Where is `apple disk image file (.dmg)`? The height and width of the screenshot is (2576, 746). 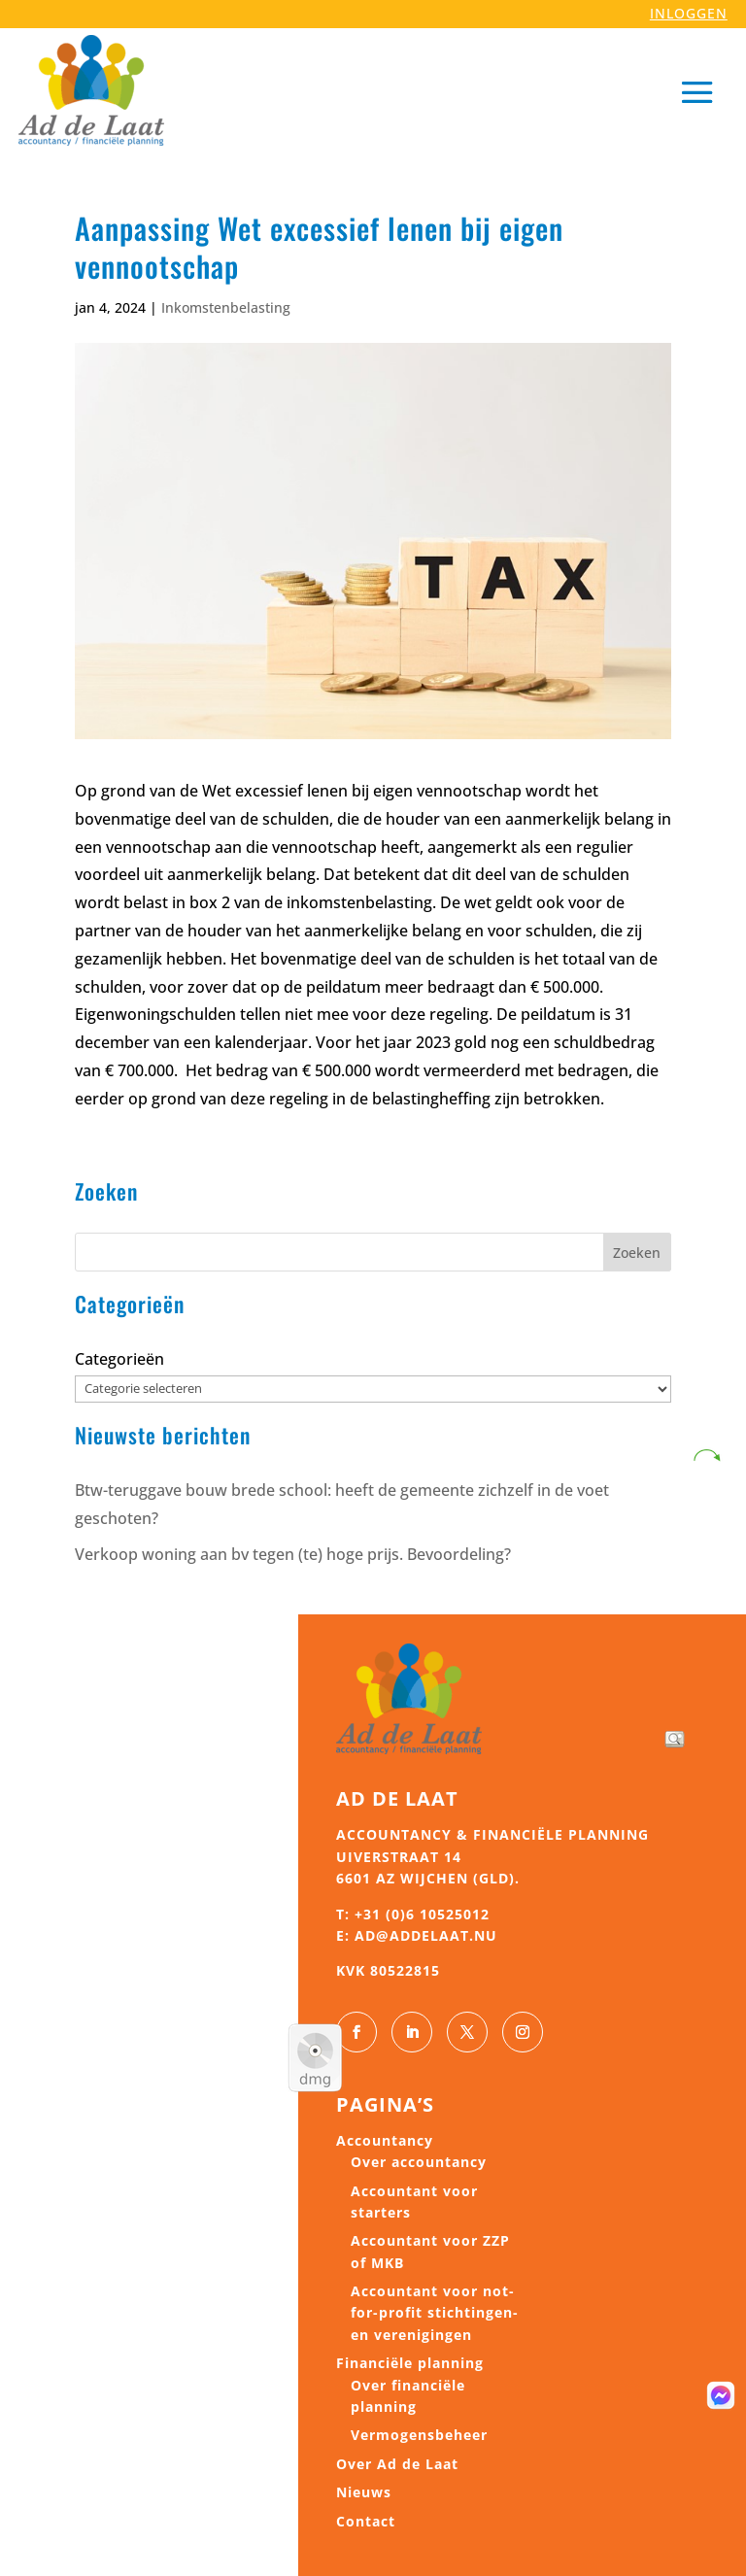 apple disk image file (.dmg) is located at coordinates (315, 2057).